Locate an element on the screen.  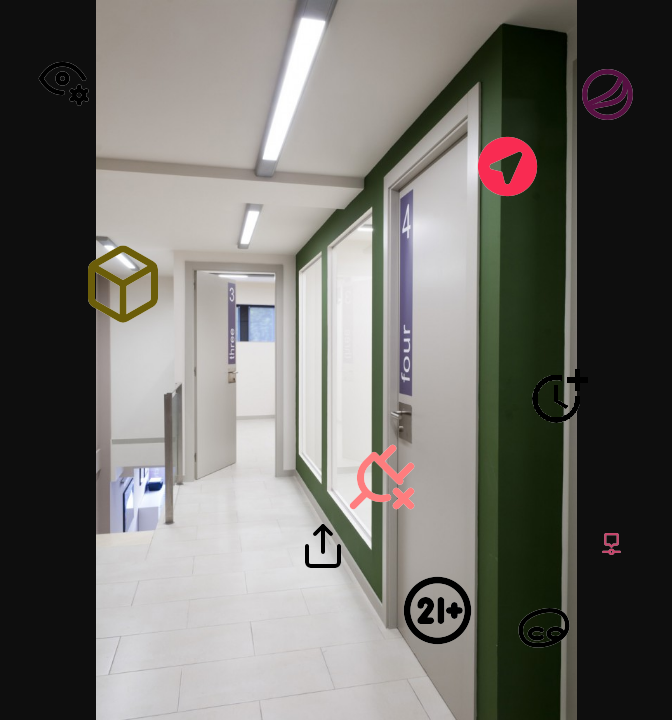
manage visibility settings is located at coordinates (62, 78).